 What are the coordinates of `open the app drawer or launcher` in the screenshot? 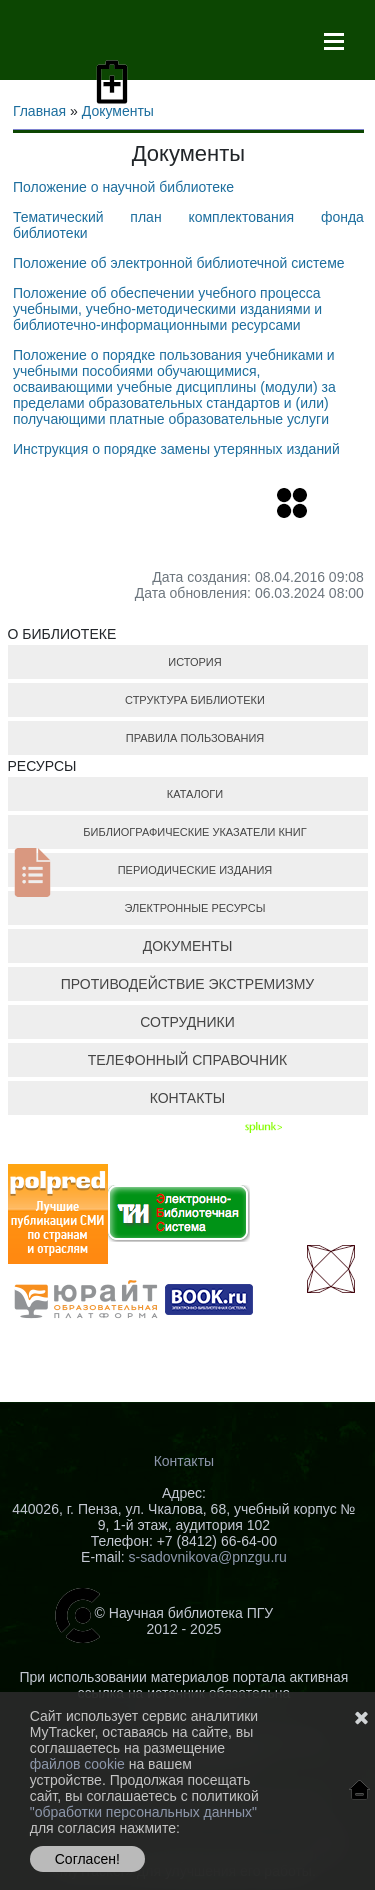 It's located at (292, 503).